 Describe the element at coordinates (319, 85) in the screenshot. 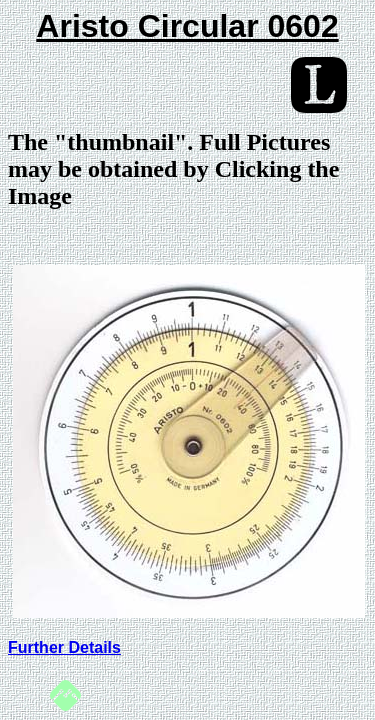

I see `open LibraryThing app` at that location.